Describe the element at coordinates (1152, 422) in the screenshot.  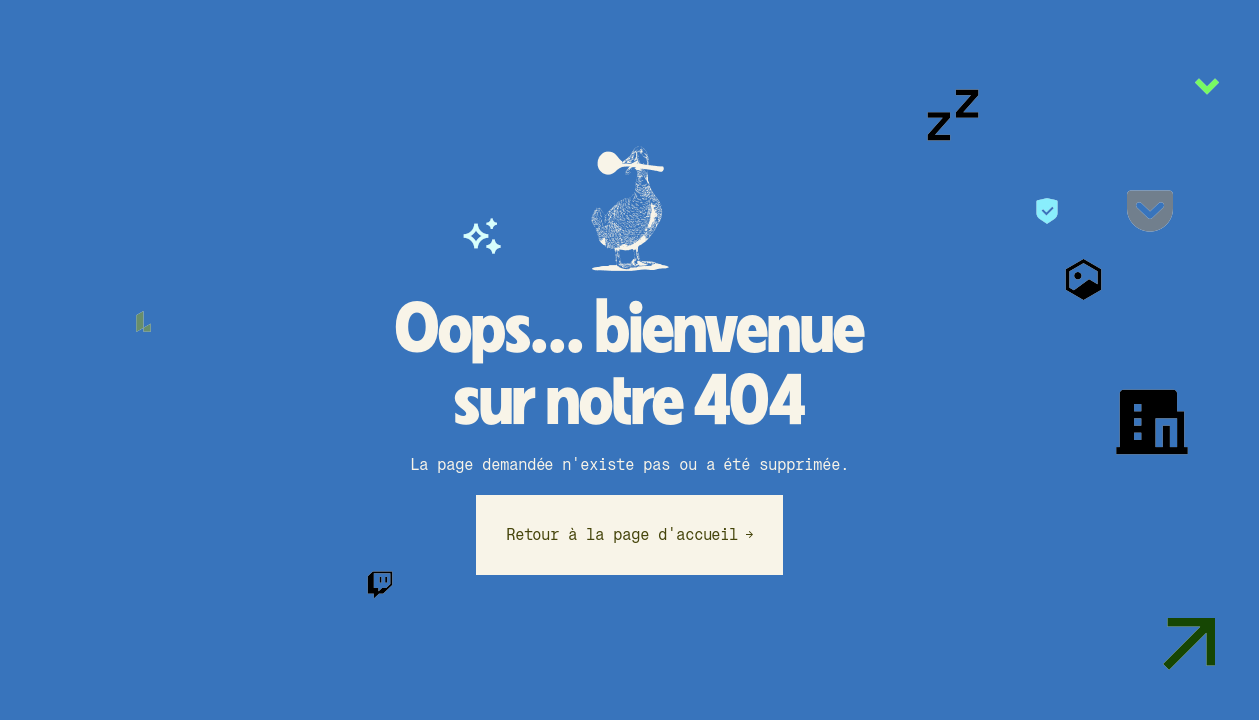
I see `find nearby hotels or accommodations` at that location.